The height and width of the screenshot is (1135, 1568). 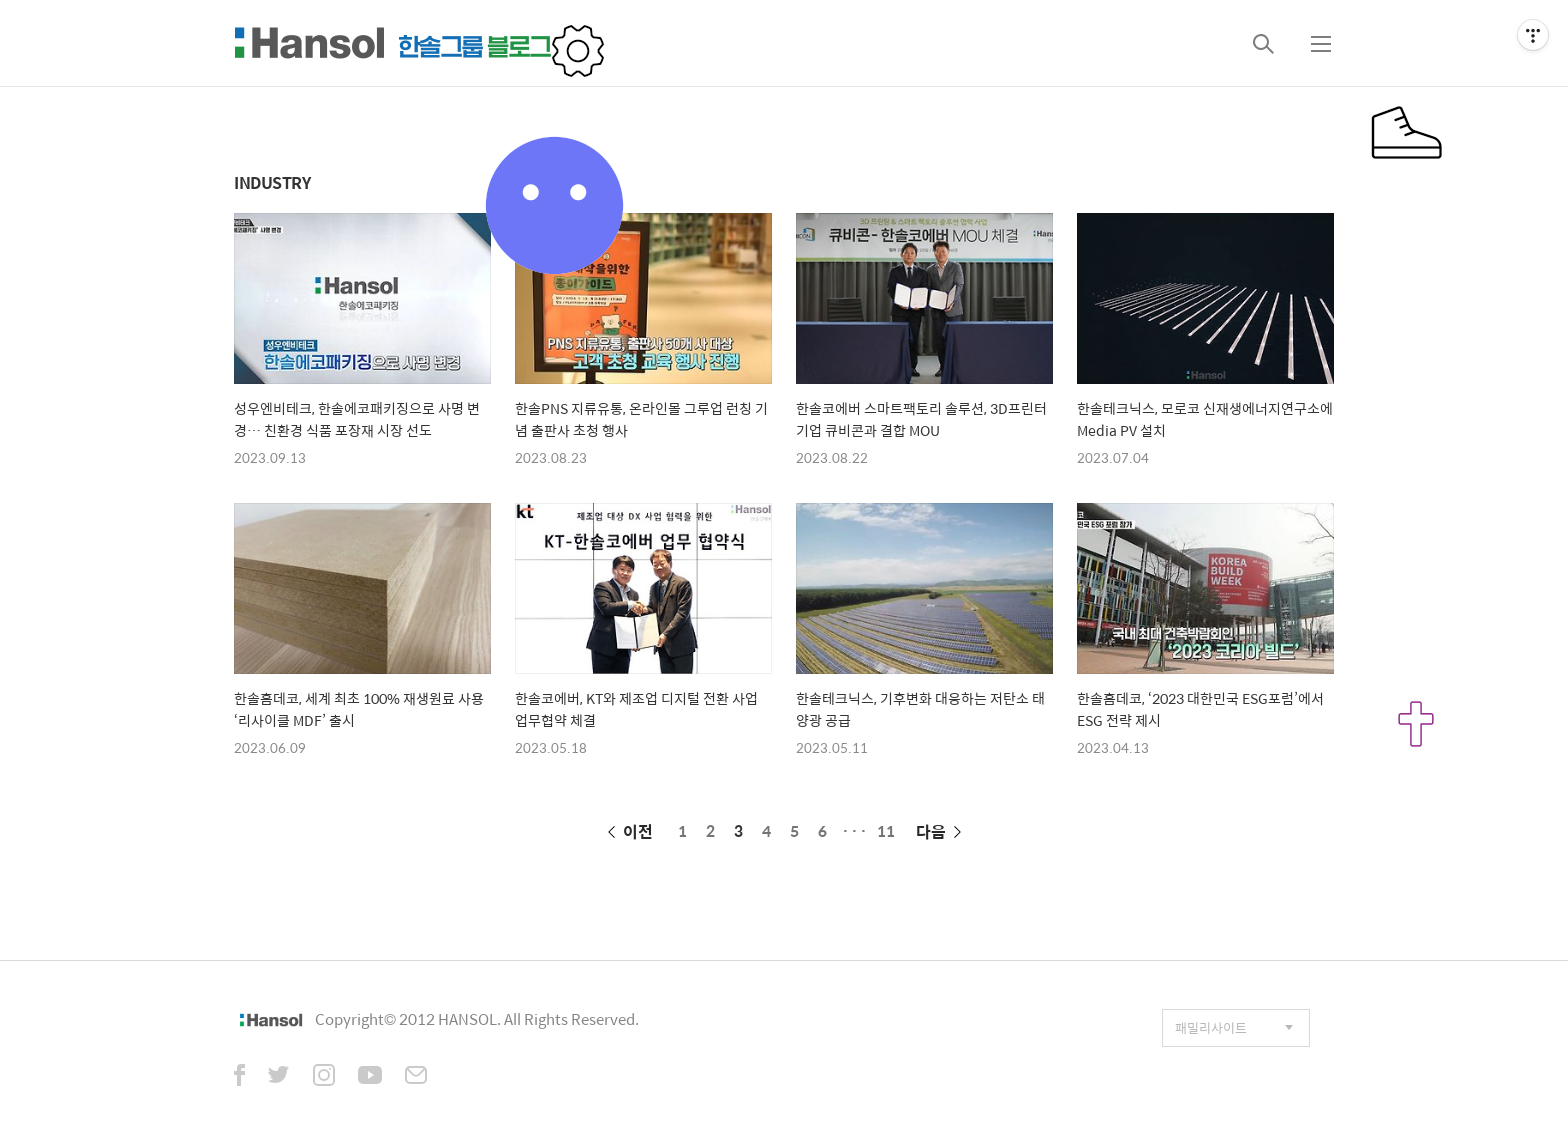 What do you see at coordinates (1416, 724) in the screenshot?
I see `represents a religious or faith-based feature` at bounding box center [1416, 724].